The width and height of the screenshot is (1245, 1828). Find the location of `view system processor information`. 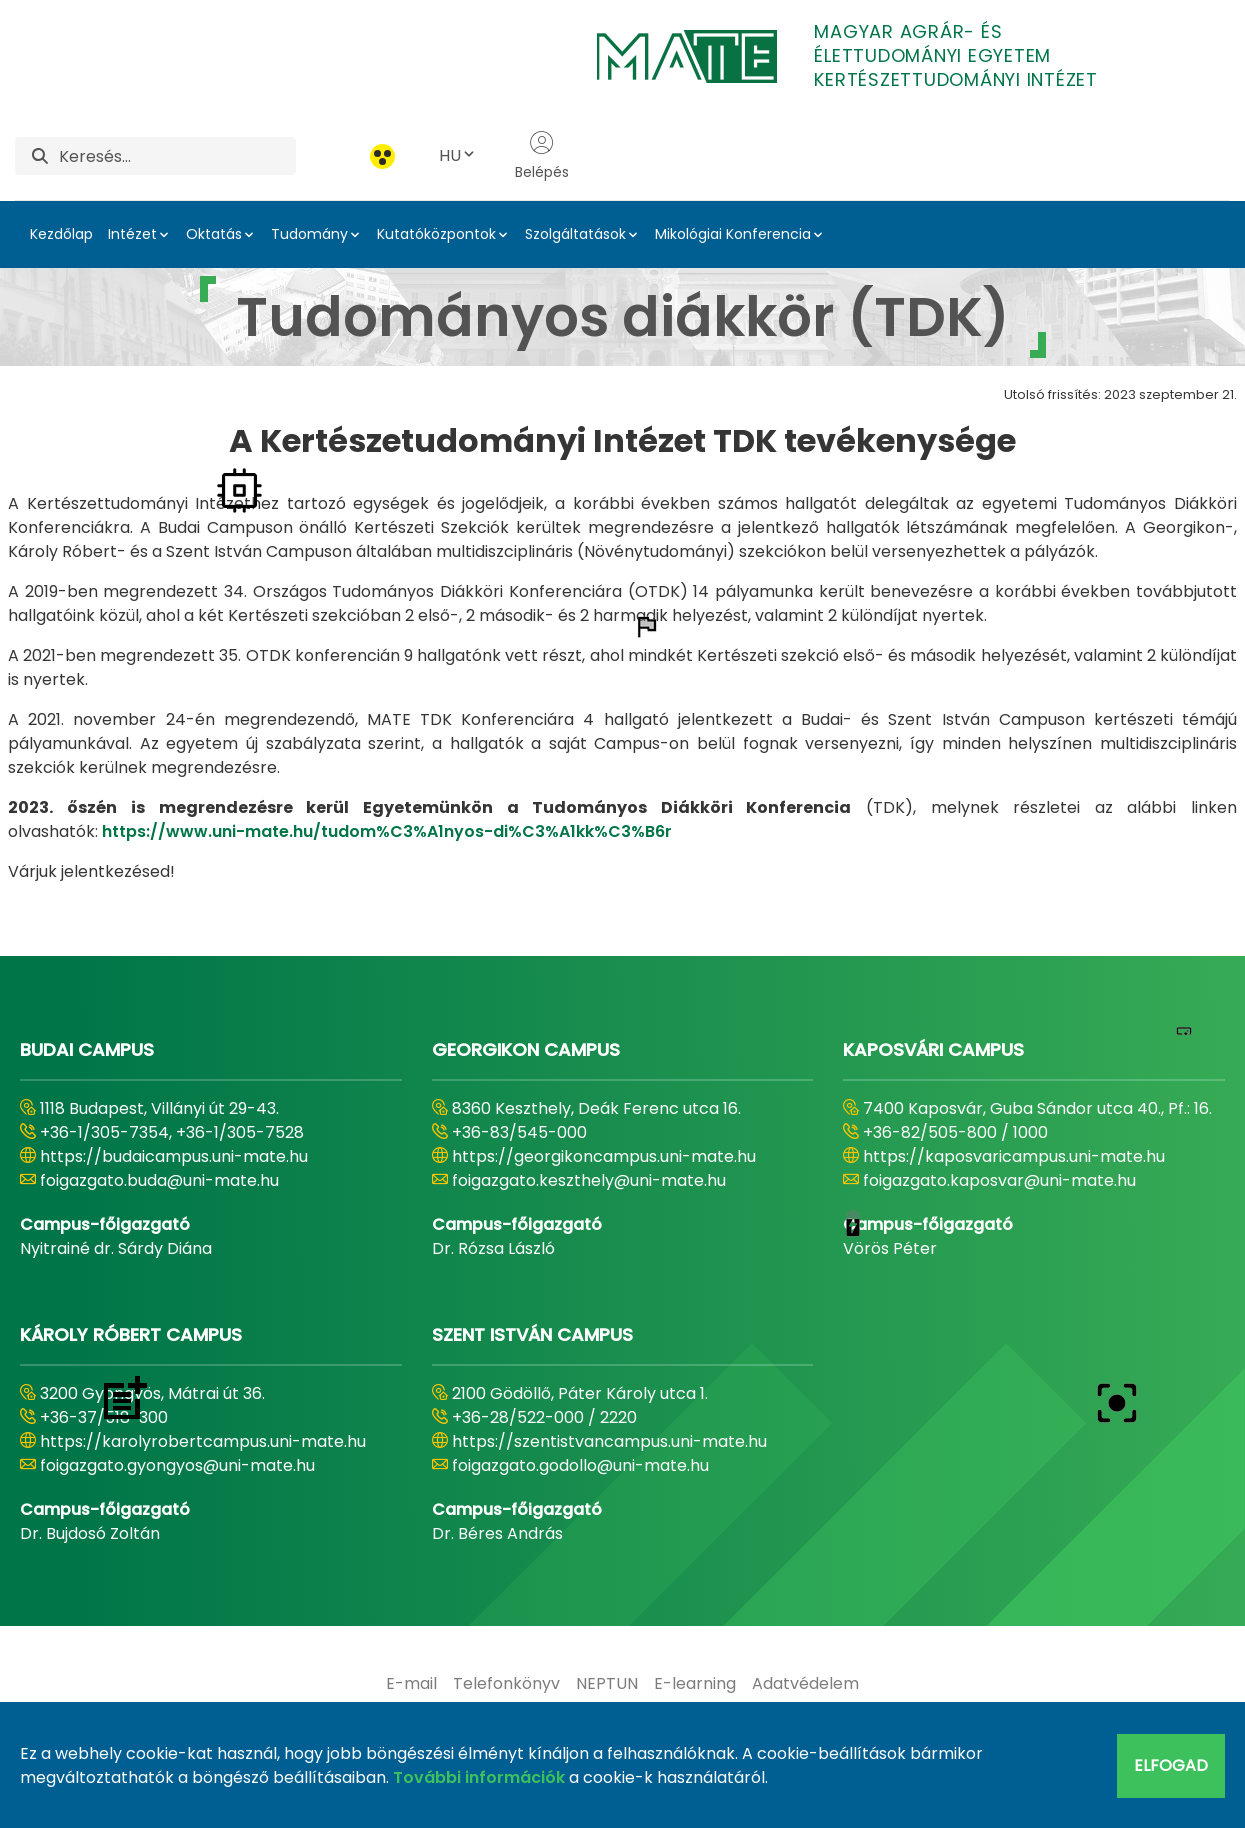

view system processor information is located at coordinates (239, 490).